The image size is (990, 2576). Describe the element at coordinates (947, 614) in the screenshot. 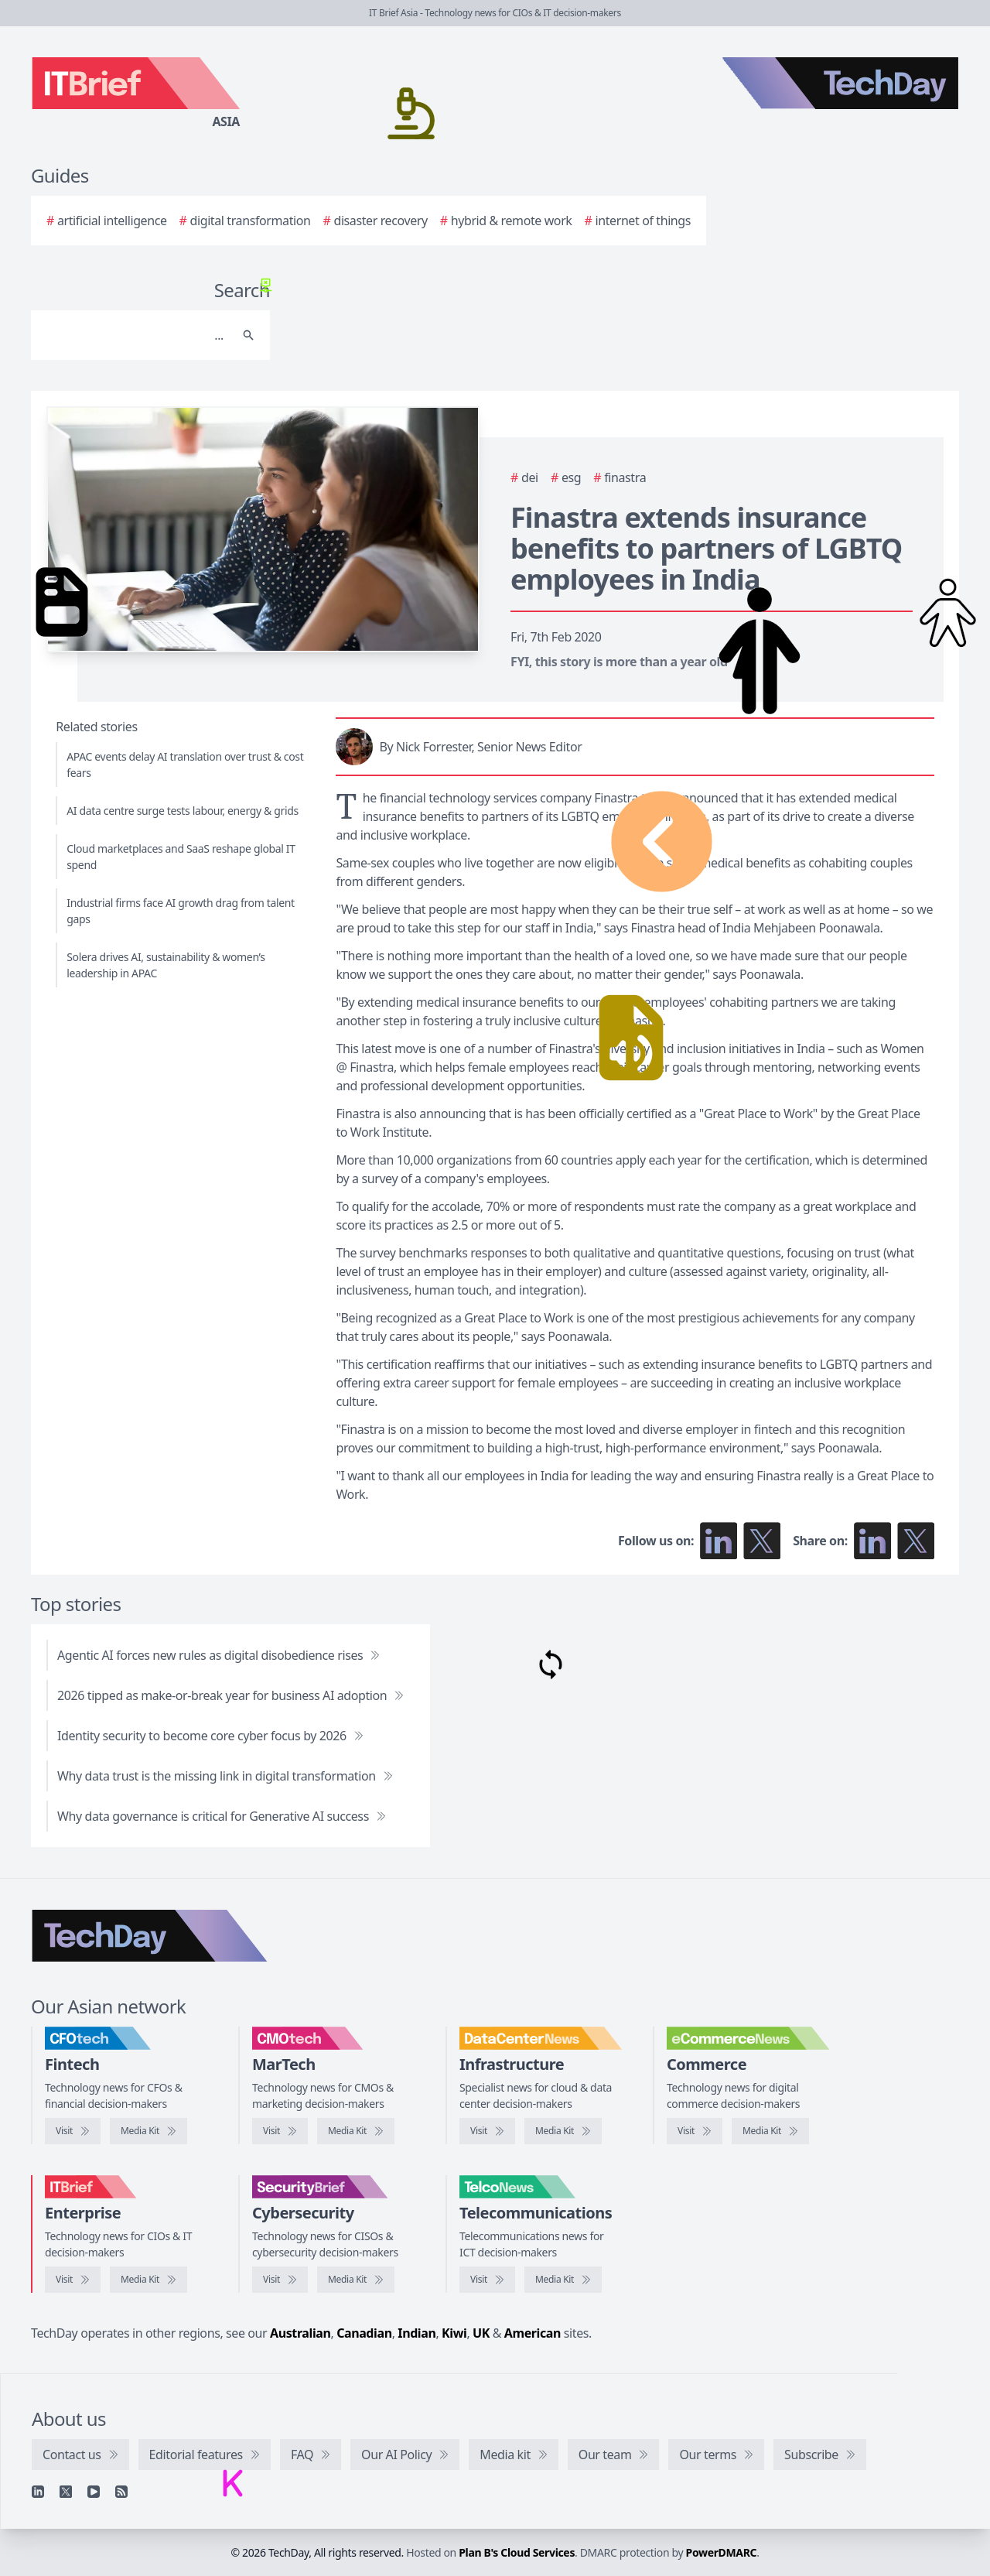

I see `view your profile` at that location.